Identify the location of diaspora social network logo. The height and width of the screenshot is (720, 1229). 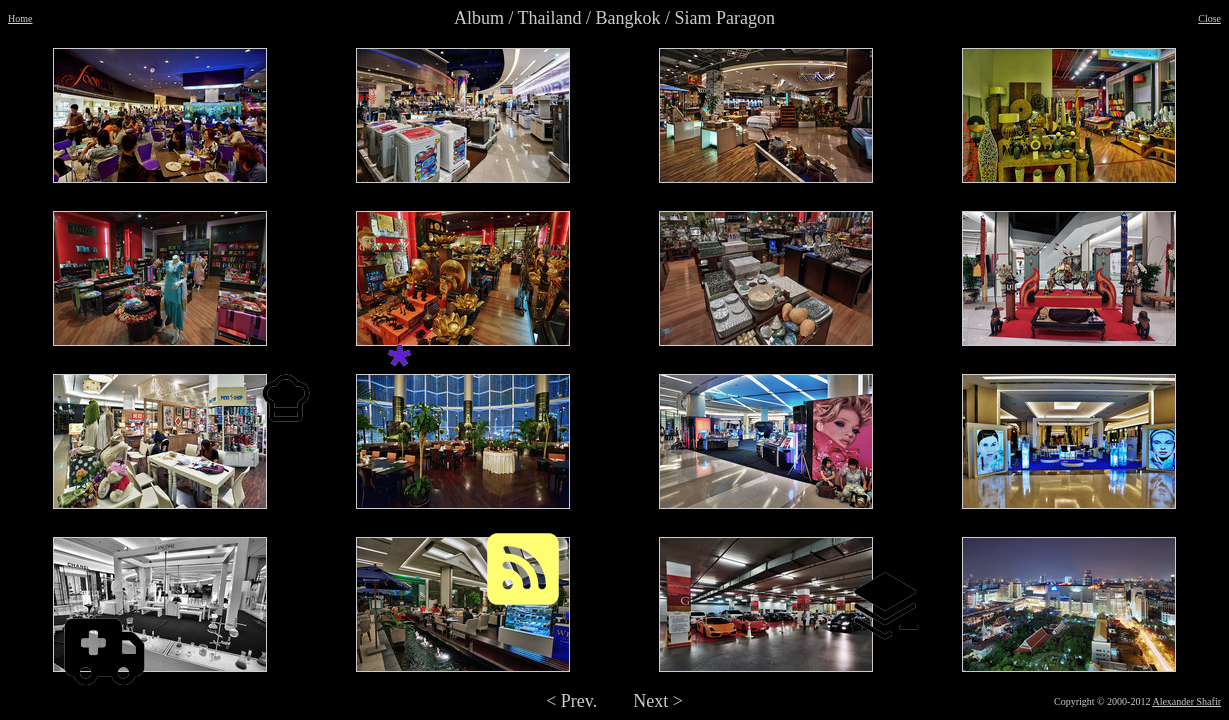
(399, 355).